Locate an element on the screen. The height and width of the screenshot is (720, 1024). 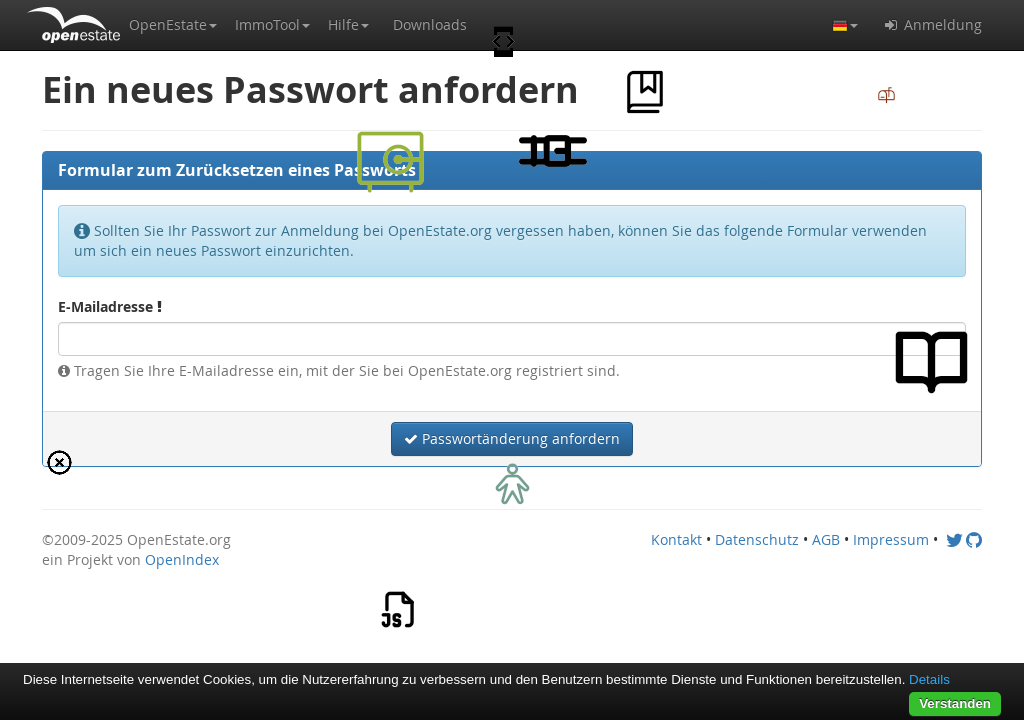
adjust clothing or accessory settings is located at coordinates (553, 151).